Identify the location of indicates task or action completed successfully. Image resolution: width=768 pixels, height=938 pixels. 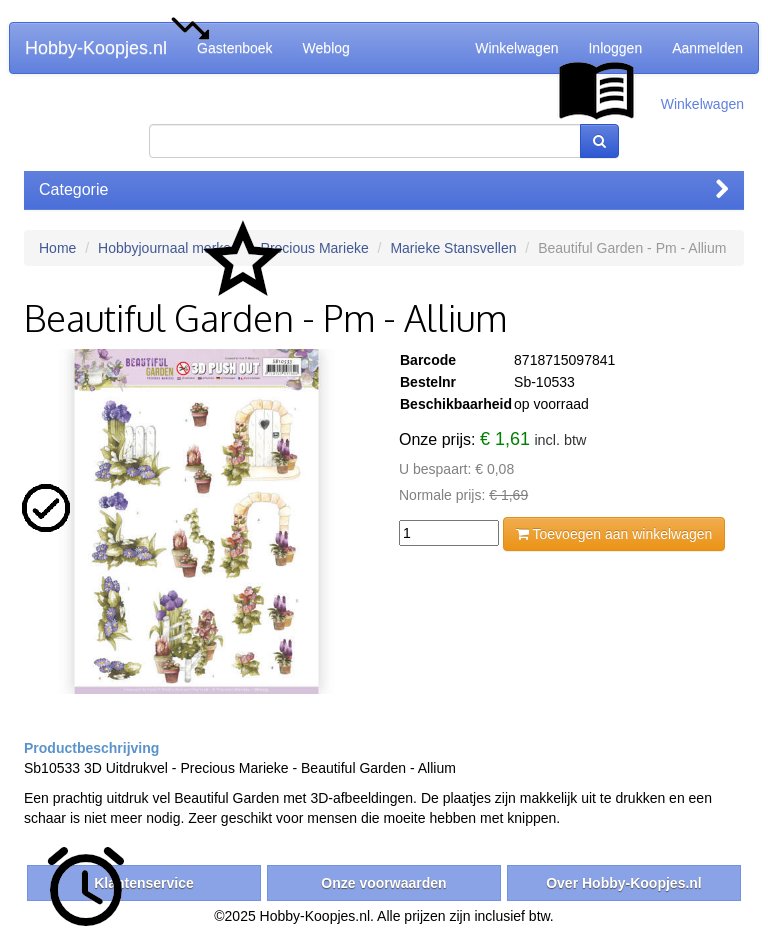
(46, 508).